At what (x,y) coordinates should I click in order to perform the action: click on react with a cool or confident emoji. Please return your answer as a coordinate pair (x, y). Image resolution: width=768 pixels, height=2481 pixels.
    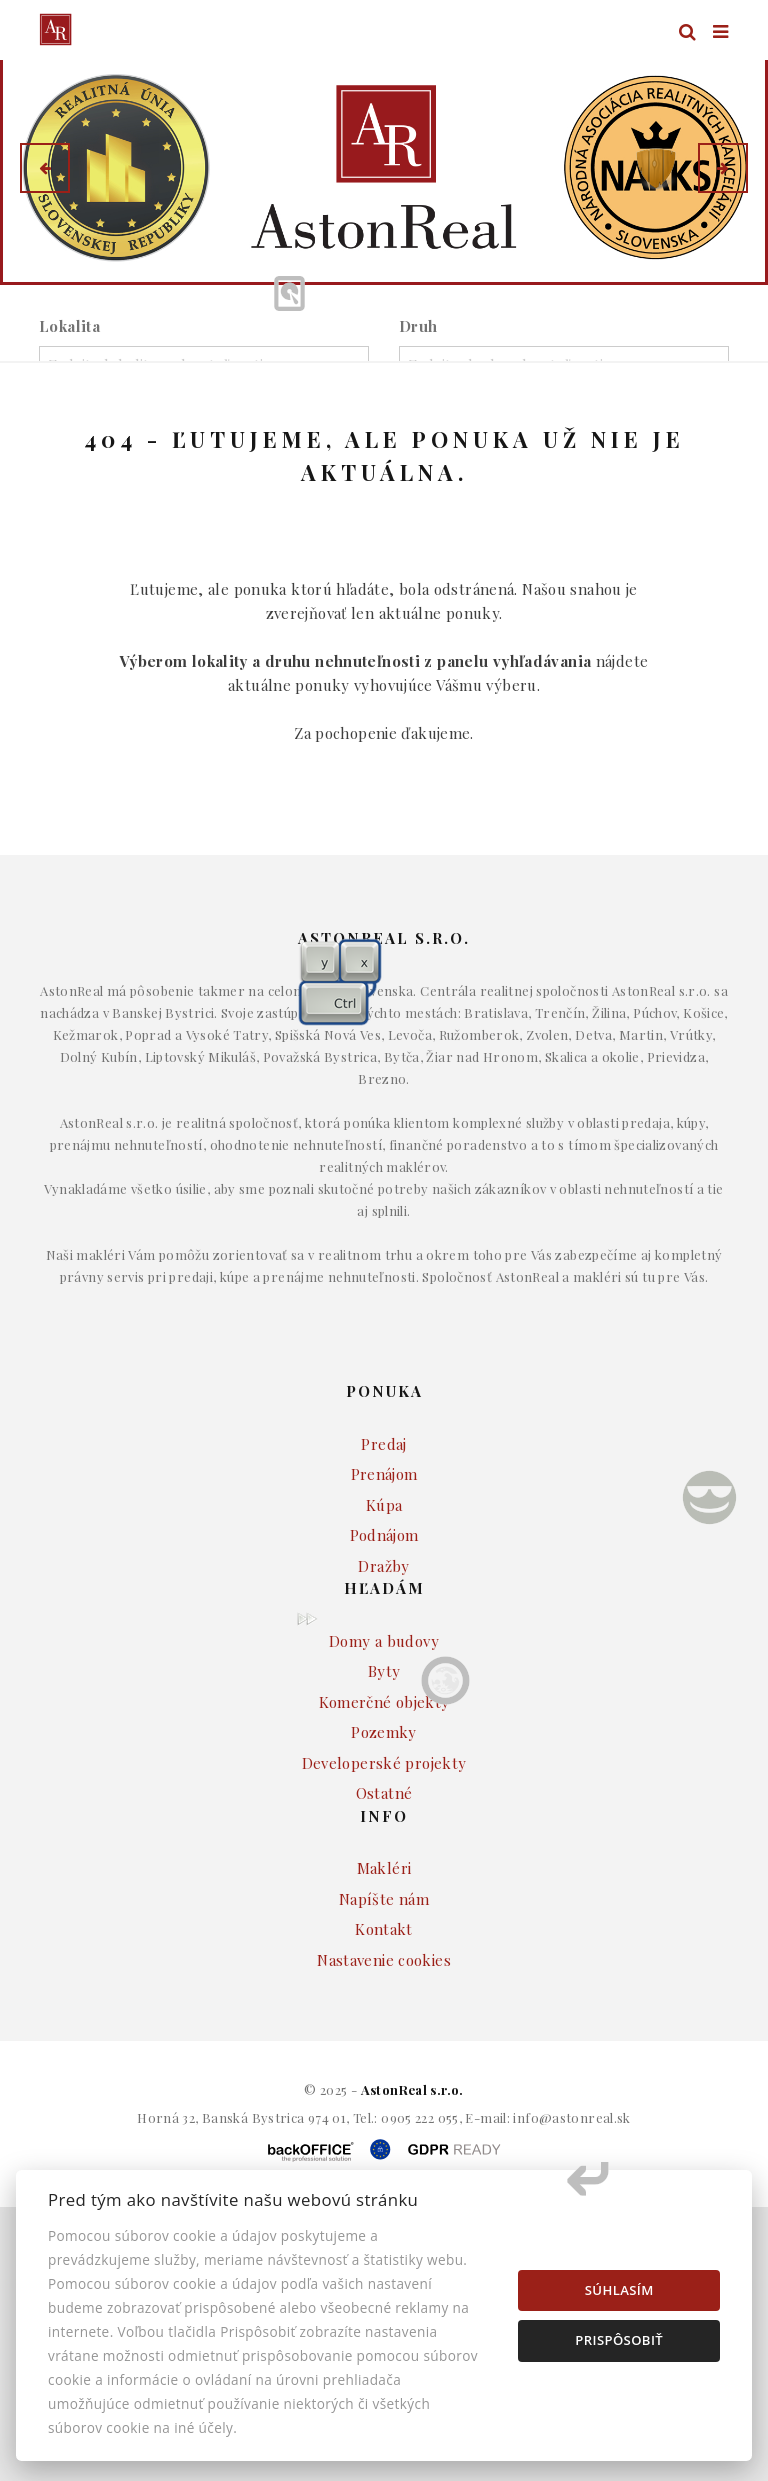
    Looking at the image, I should click on (709, 1497).